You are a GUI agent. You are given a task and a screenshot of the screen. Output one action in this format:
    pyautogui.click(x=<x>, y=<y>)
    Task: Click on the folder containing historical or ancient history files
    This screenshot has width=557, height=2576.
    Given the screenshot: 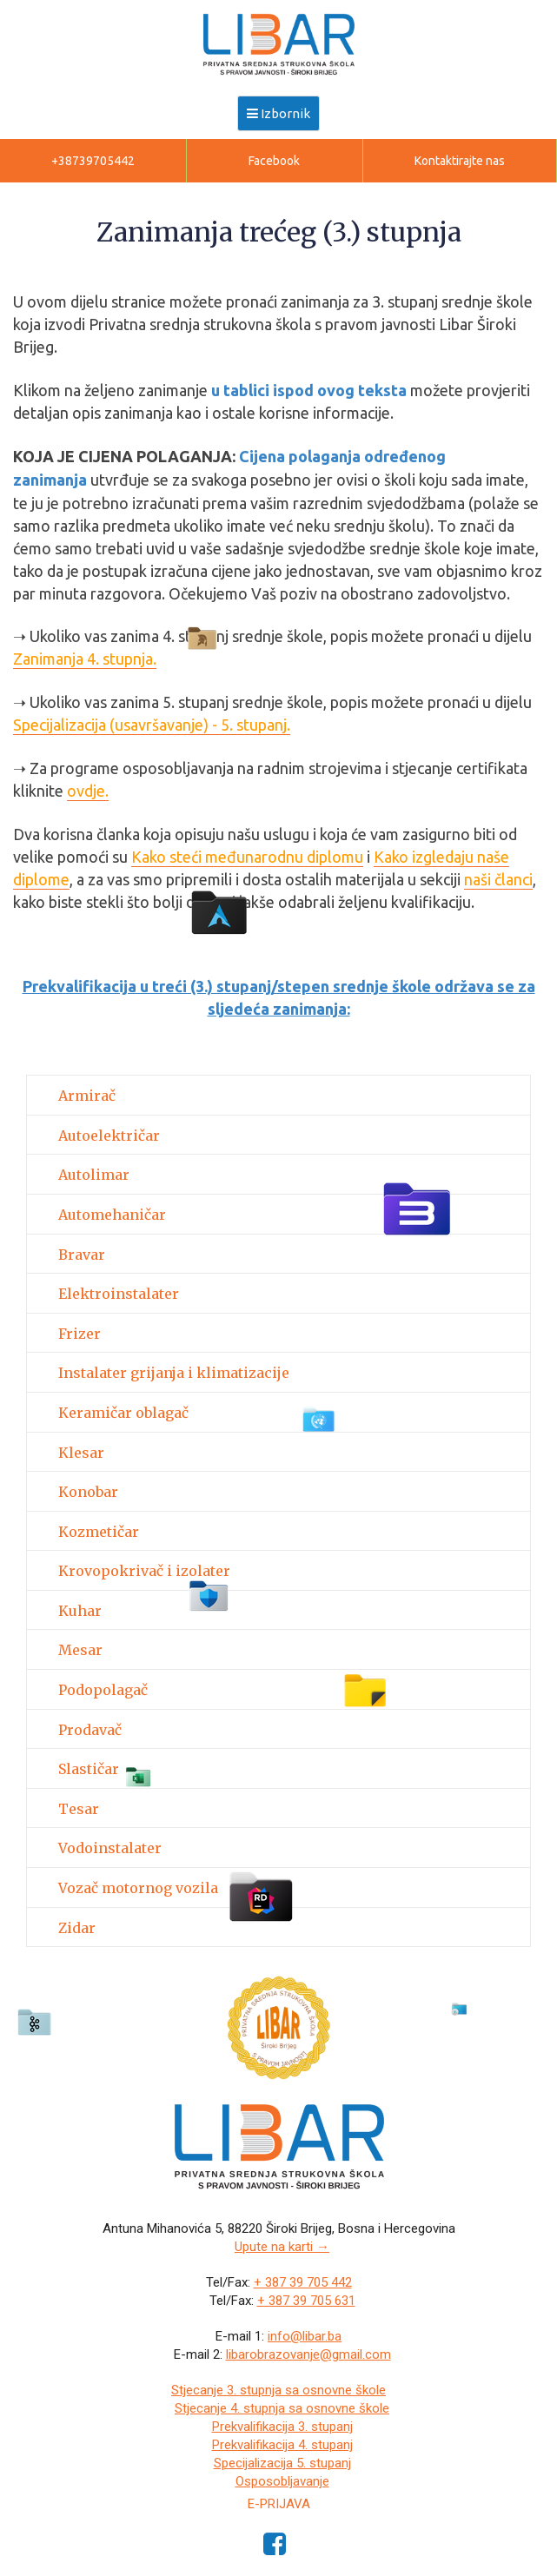 What is the action you would take?
    pyautogui.click(x=202, y=639)
    